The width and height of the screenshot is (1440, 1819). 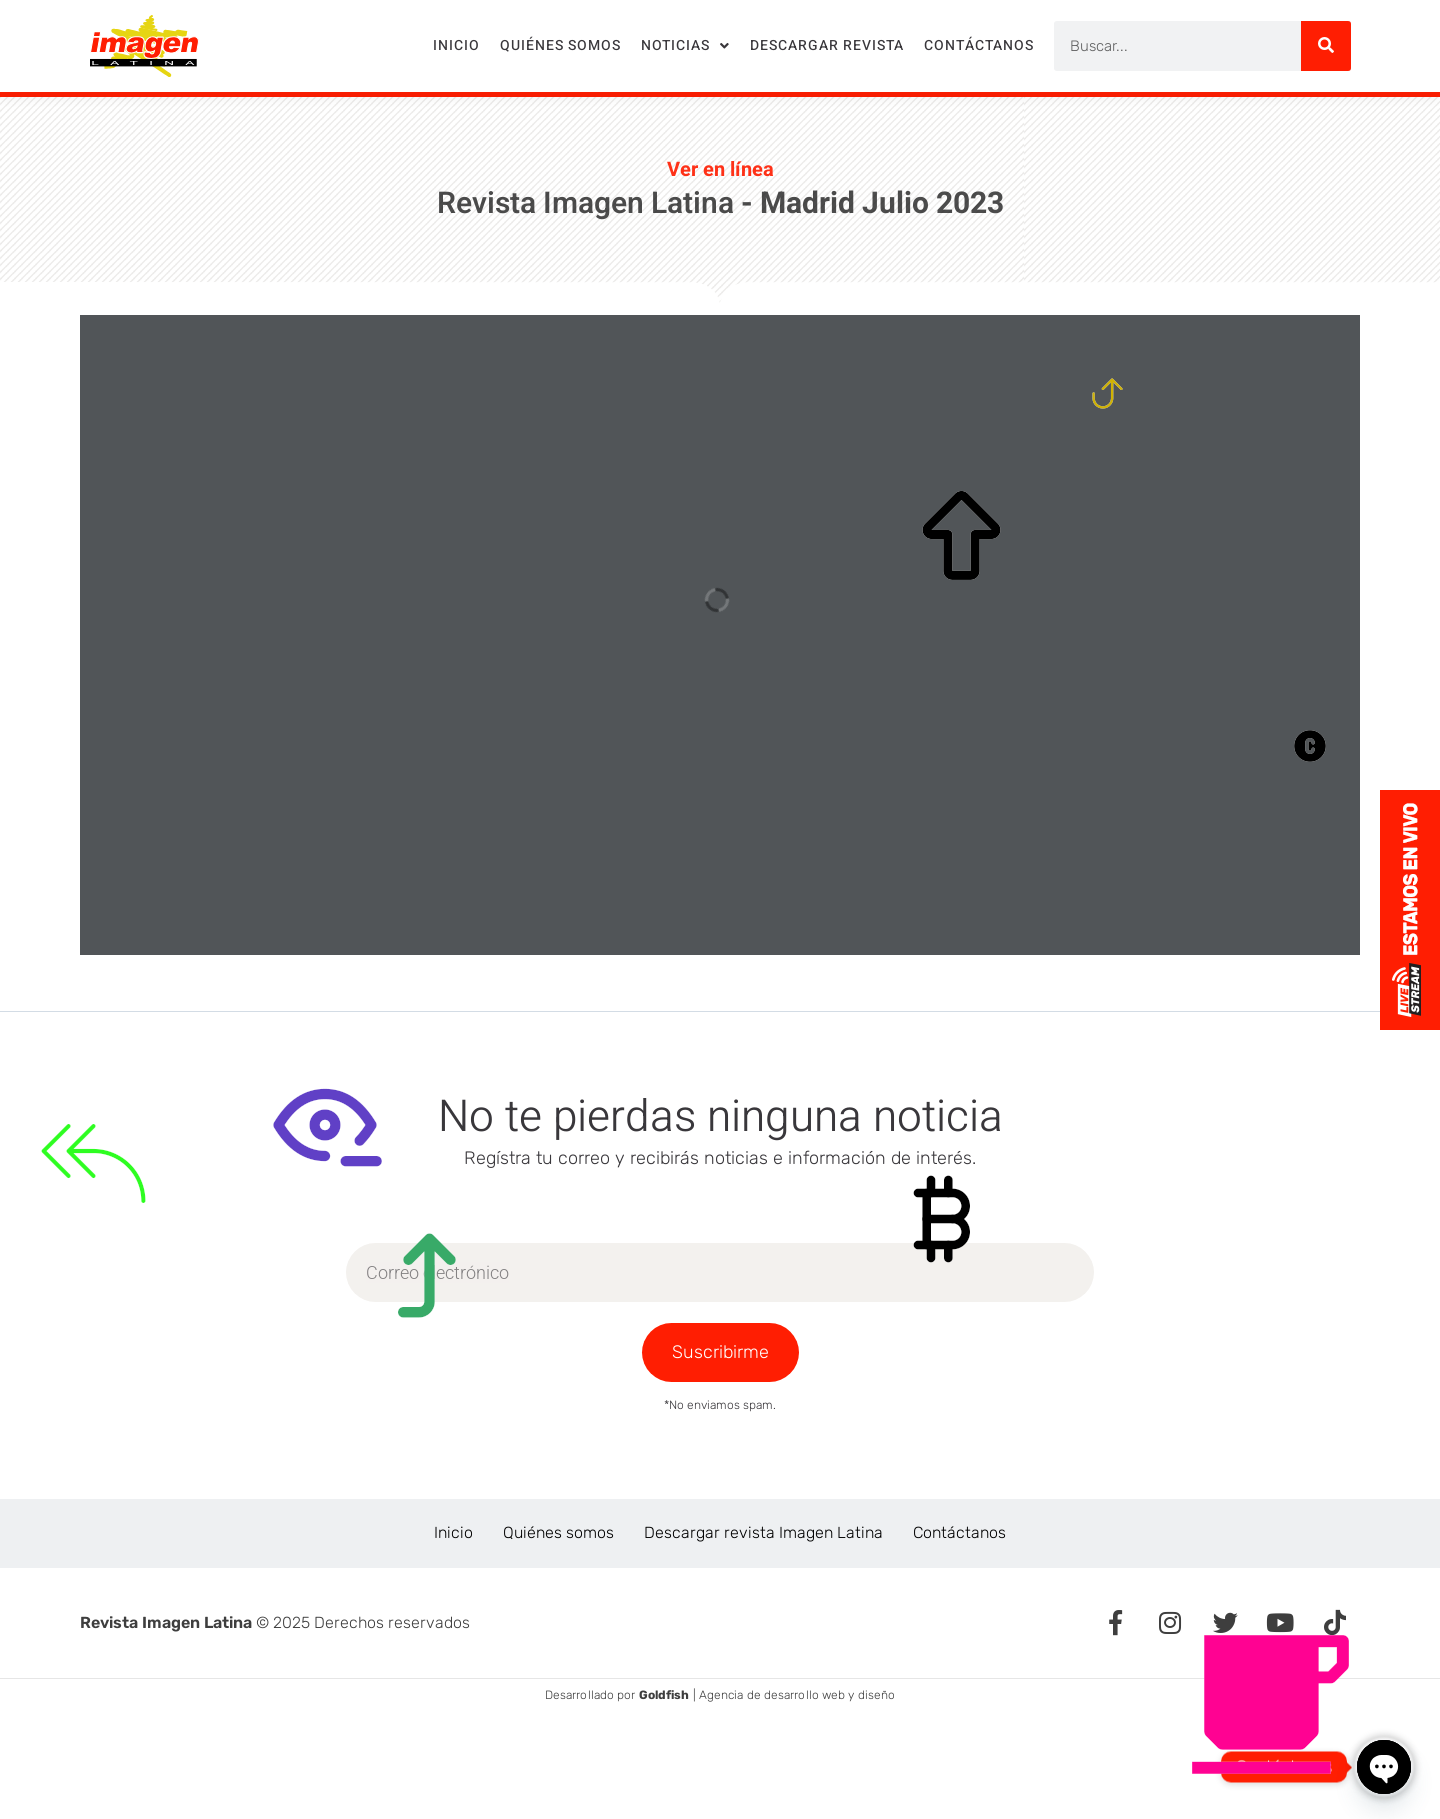 I want to click on upvote or like content, so click(x=961, y=534).